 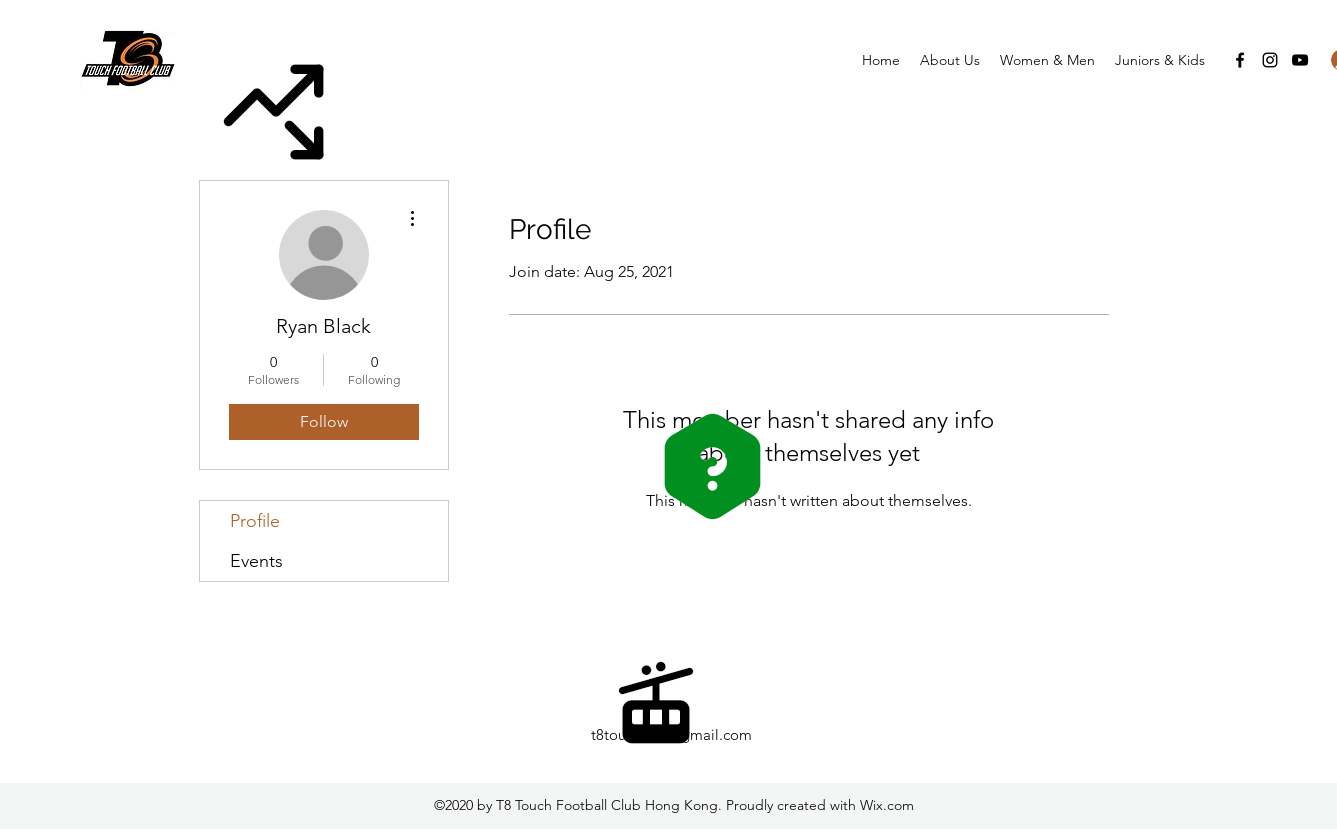 What do you see at coordinates (276, 112) in the screenshot?
I see `view market trends and fluctuations` at bounding box center [276, 112].